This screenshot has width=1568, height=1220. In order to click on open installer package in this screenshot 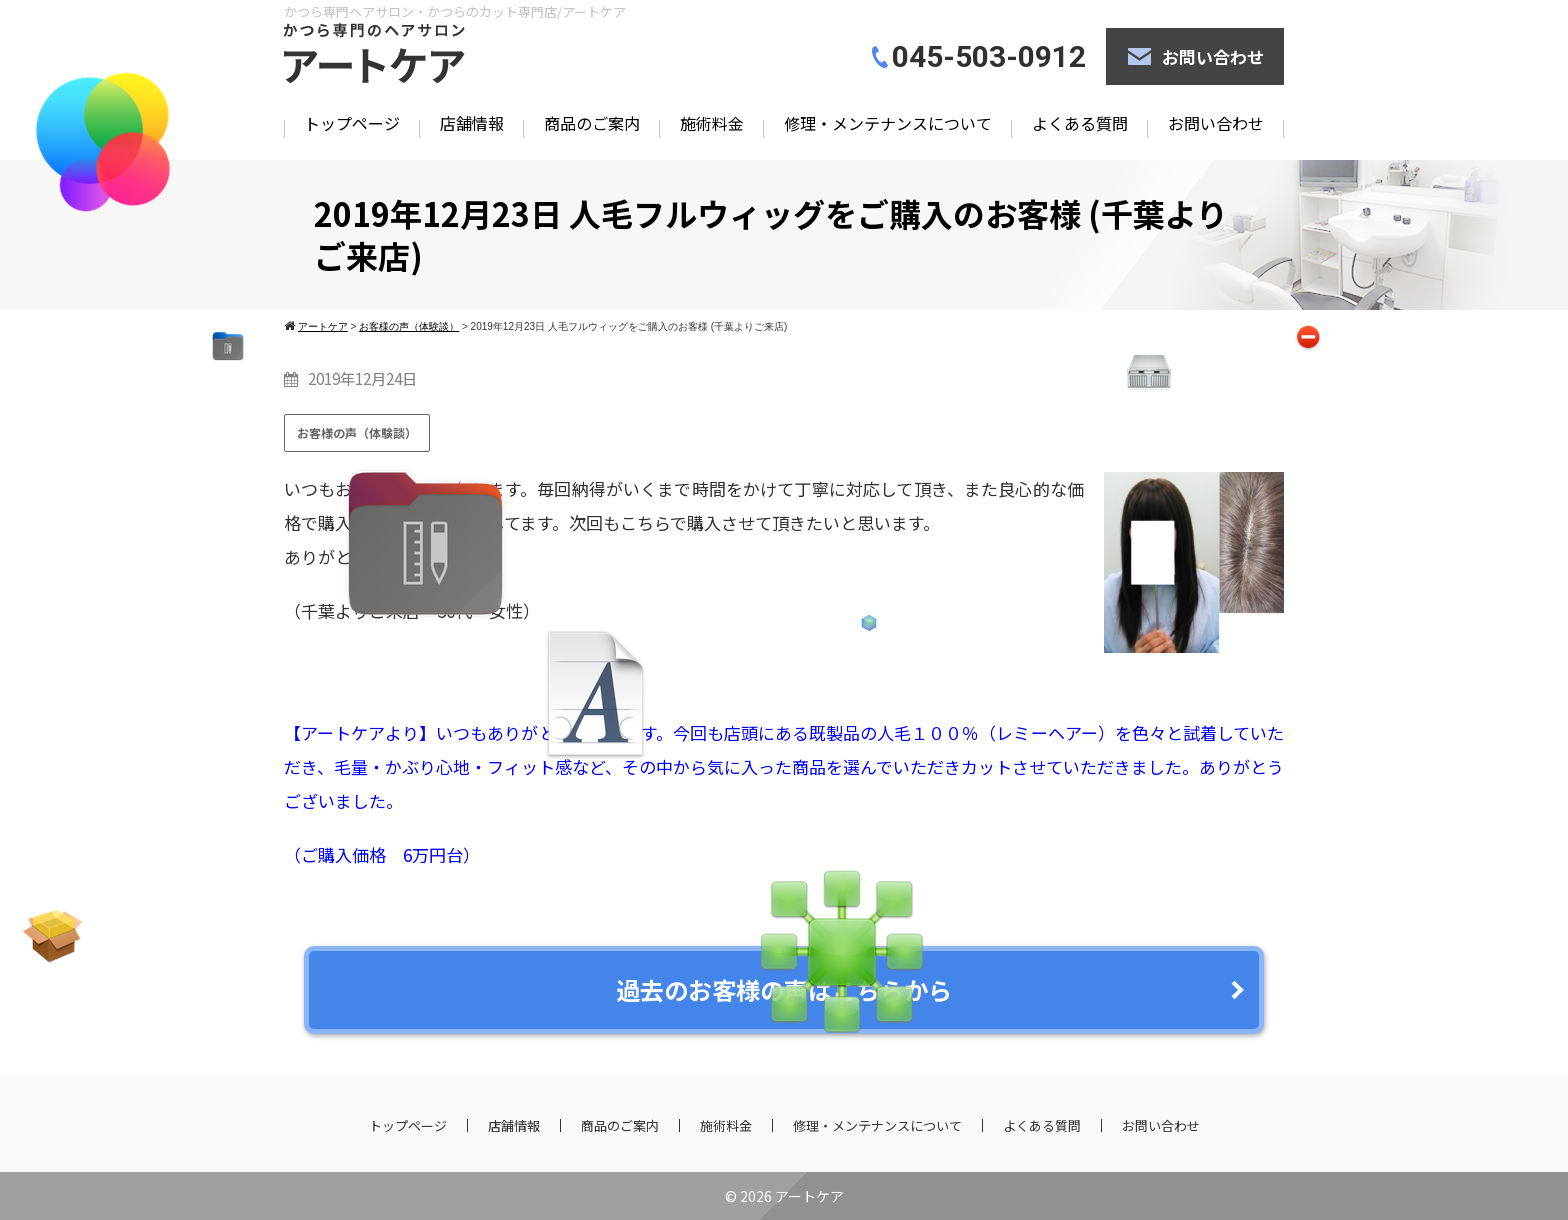, I will do `click(53, 935)`.